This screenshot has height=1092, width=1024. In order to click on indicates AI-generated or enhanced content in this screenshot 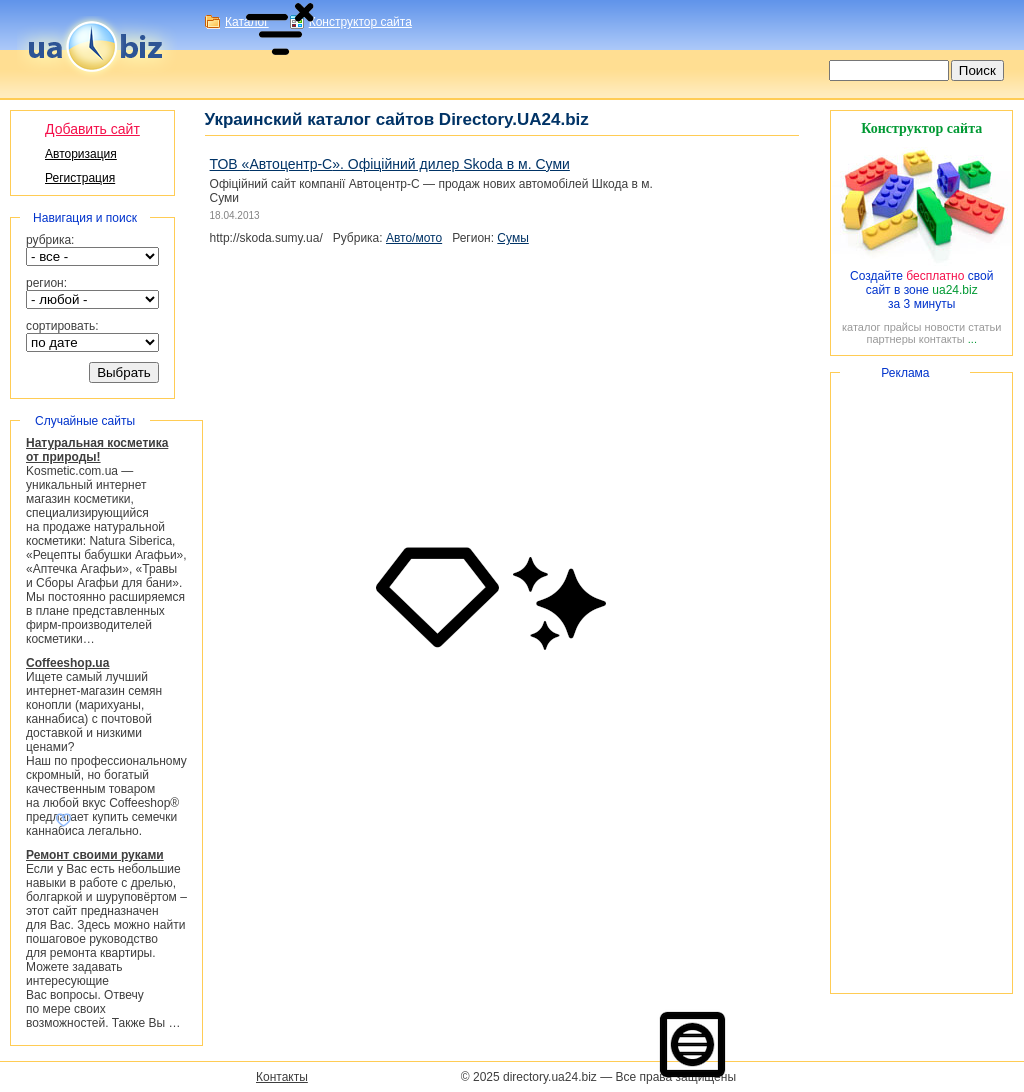, I will do `click(559, 603)`.